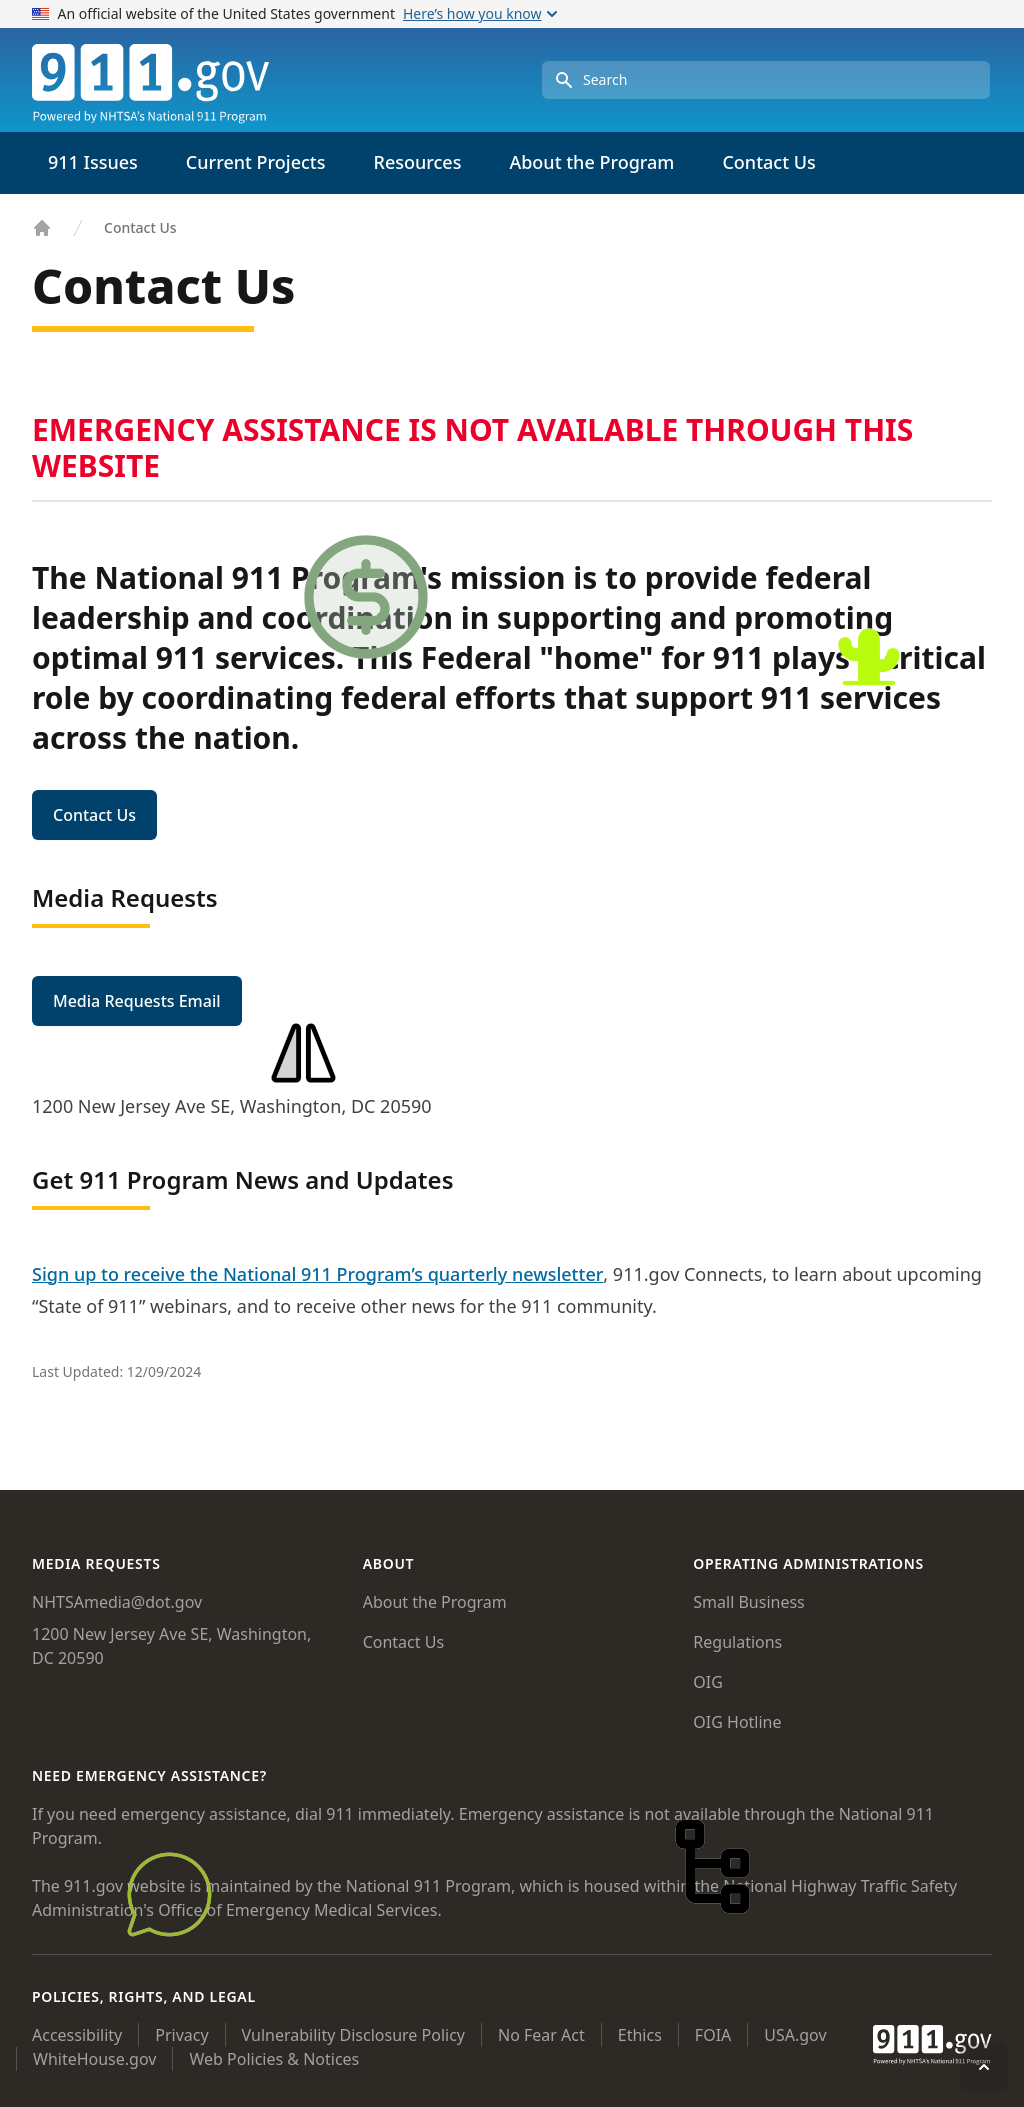 This screenshot has height=2107, width=1024. What do you see at coordinates (869, 659) in the screenshot?
I see `indicates desert or arid climate category` at bounding box center [869, 659].